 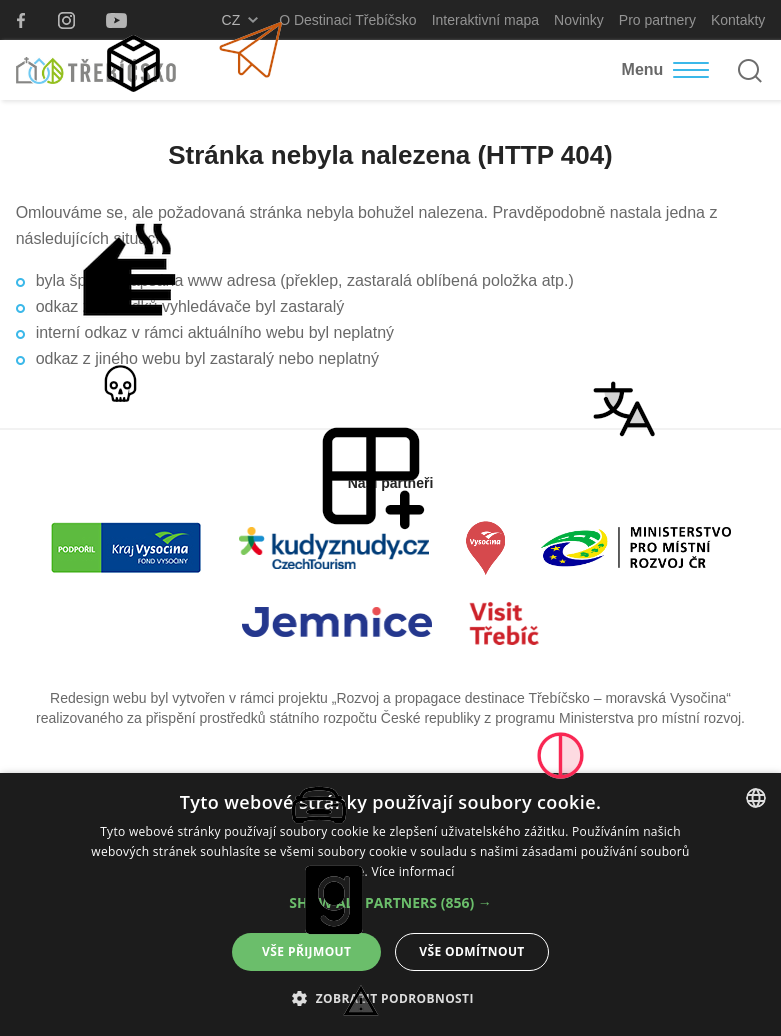 What do you see at coordinates (361, 1001) in the screenshot?
I see `indicates a warning or caution state` at bounding box center [361, 1001].